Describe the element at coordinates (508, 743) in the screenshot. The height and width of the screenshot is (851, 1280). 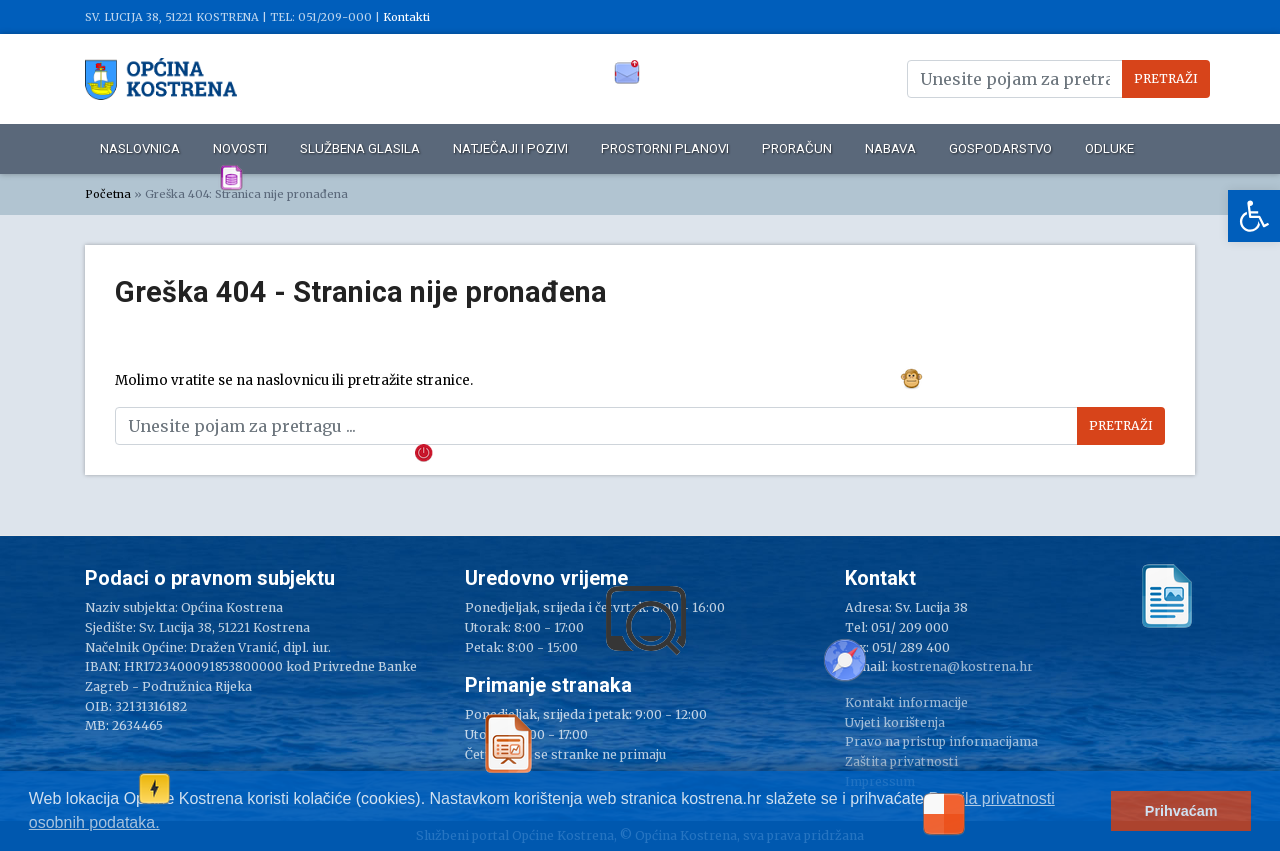
I see `open a presentation template file` at that location.